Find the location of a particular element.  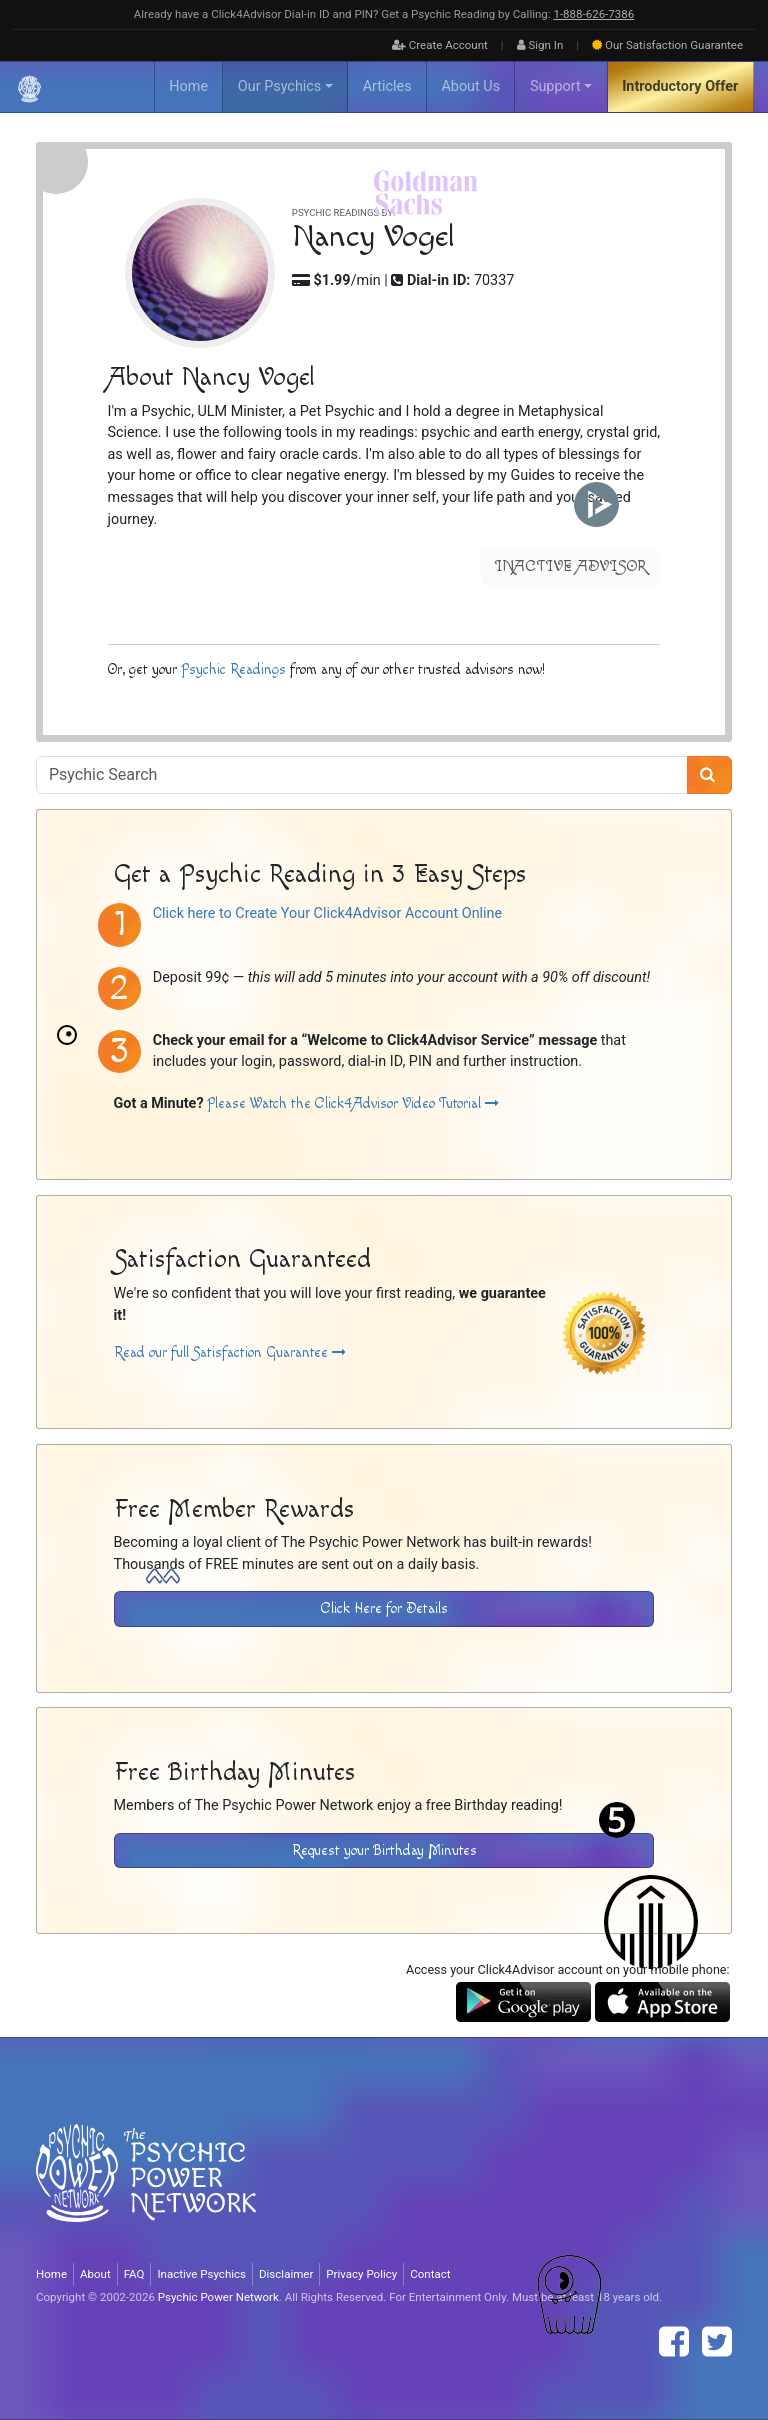

ScyllaDB logo is located at coordinates (569, 2294).